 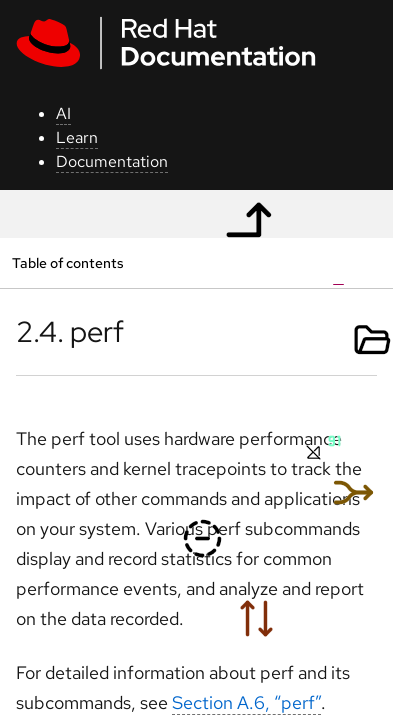 I want to click on redirect or branch off to a new path, so click(x=250, y=221).